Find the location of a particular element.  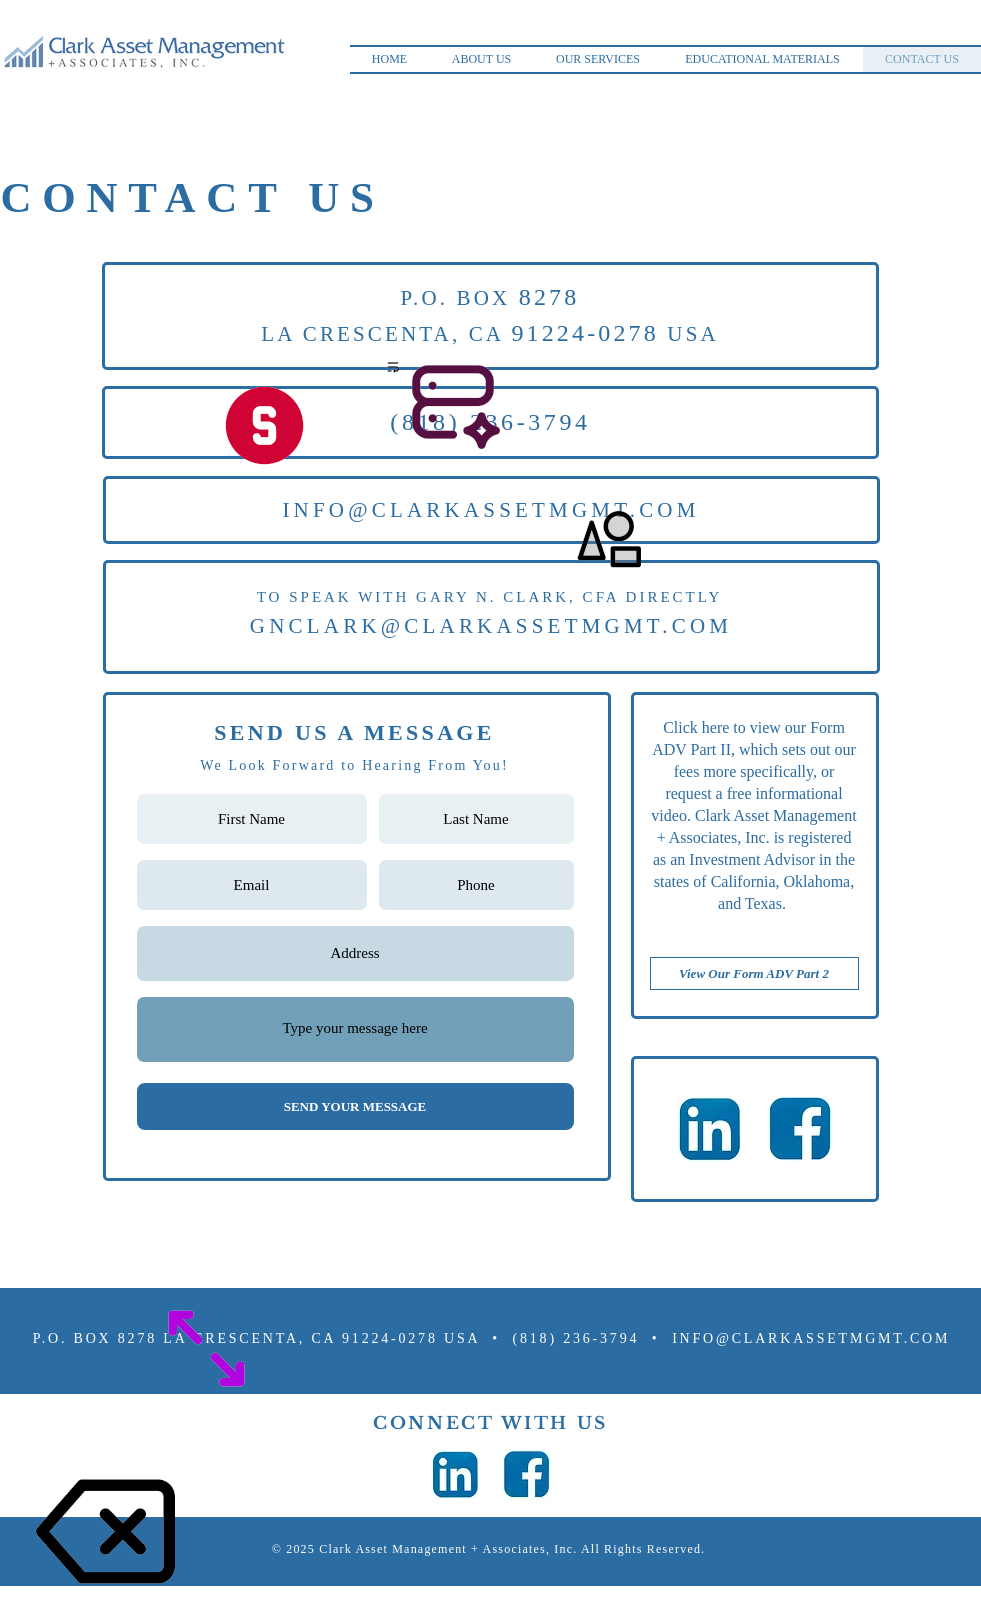

access shape tools or drawing elements is located at coordinates (610, 541).